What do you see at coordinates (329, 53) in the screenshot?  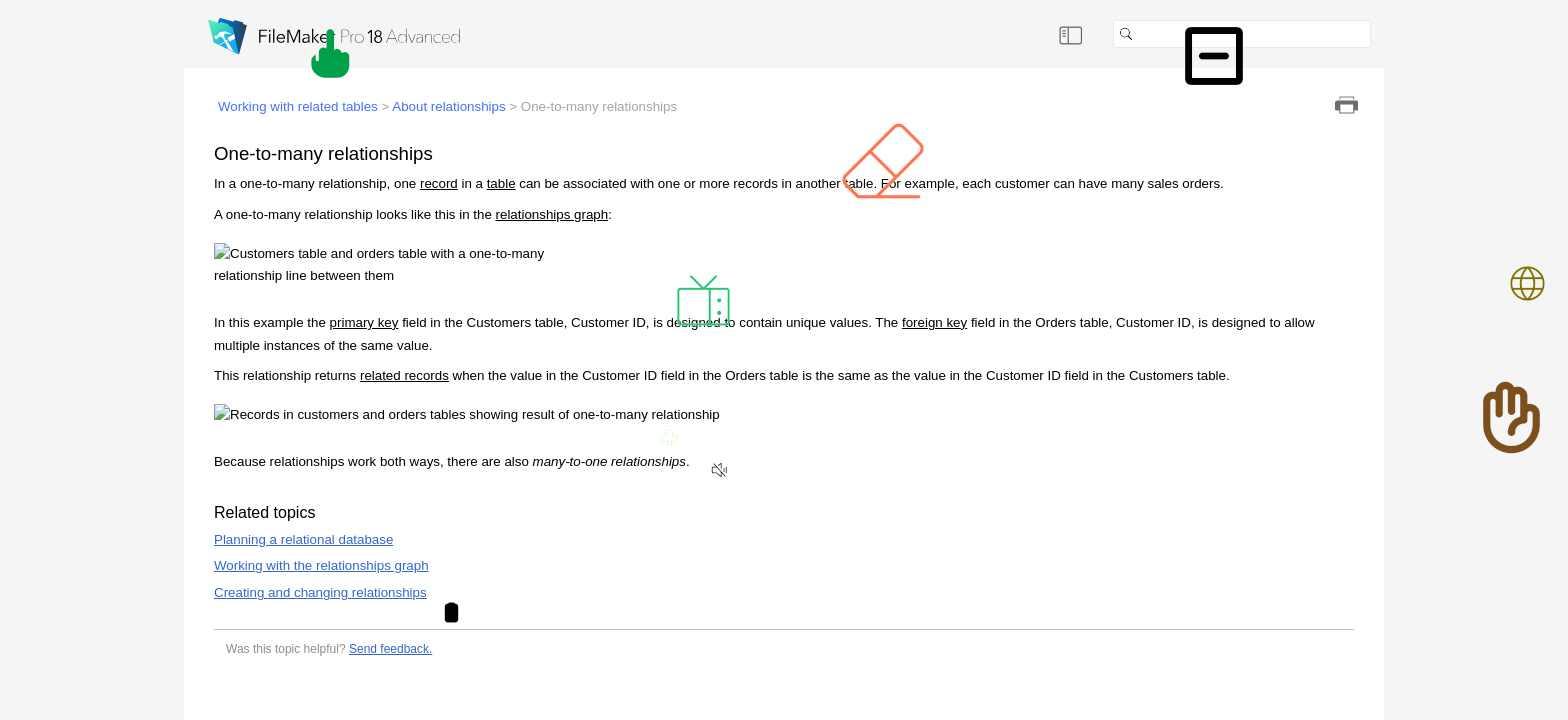 I see `indicates offensive content warning` at bounding box center [329, 53].